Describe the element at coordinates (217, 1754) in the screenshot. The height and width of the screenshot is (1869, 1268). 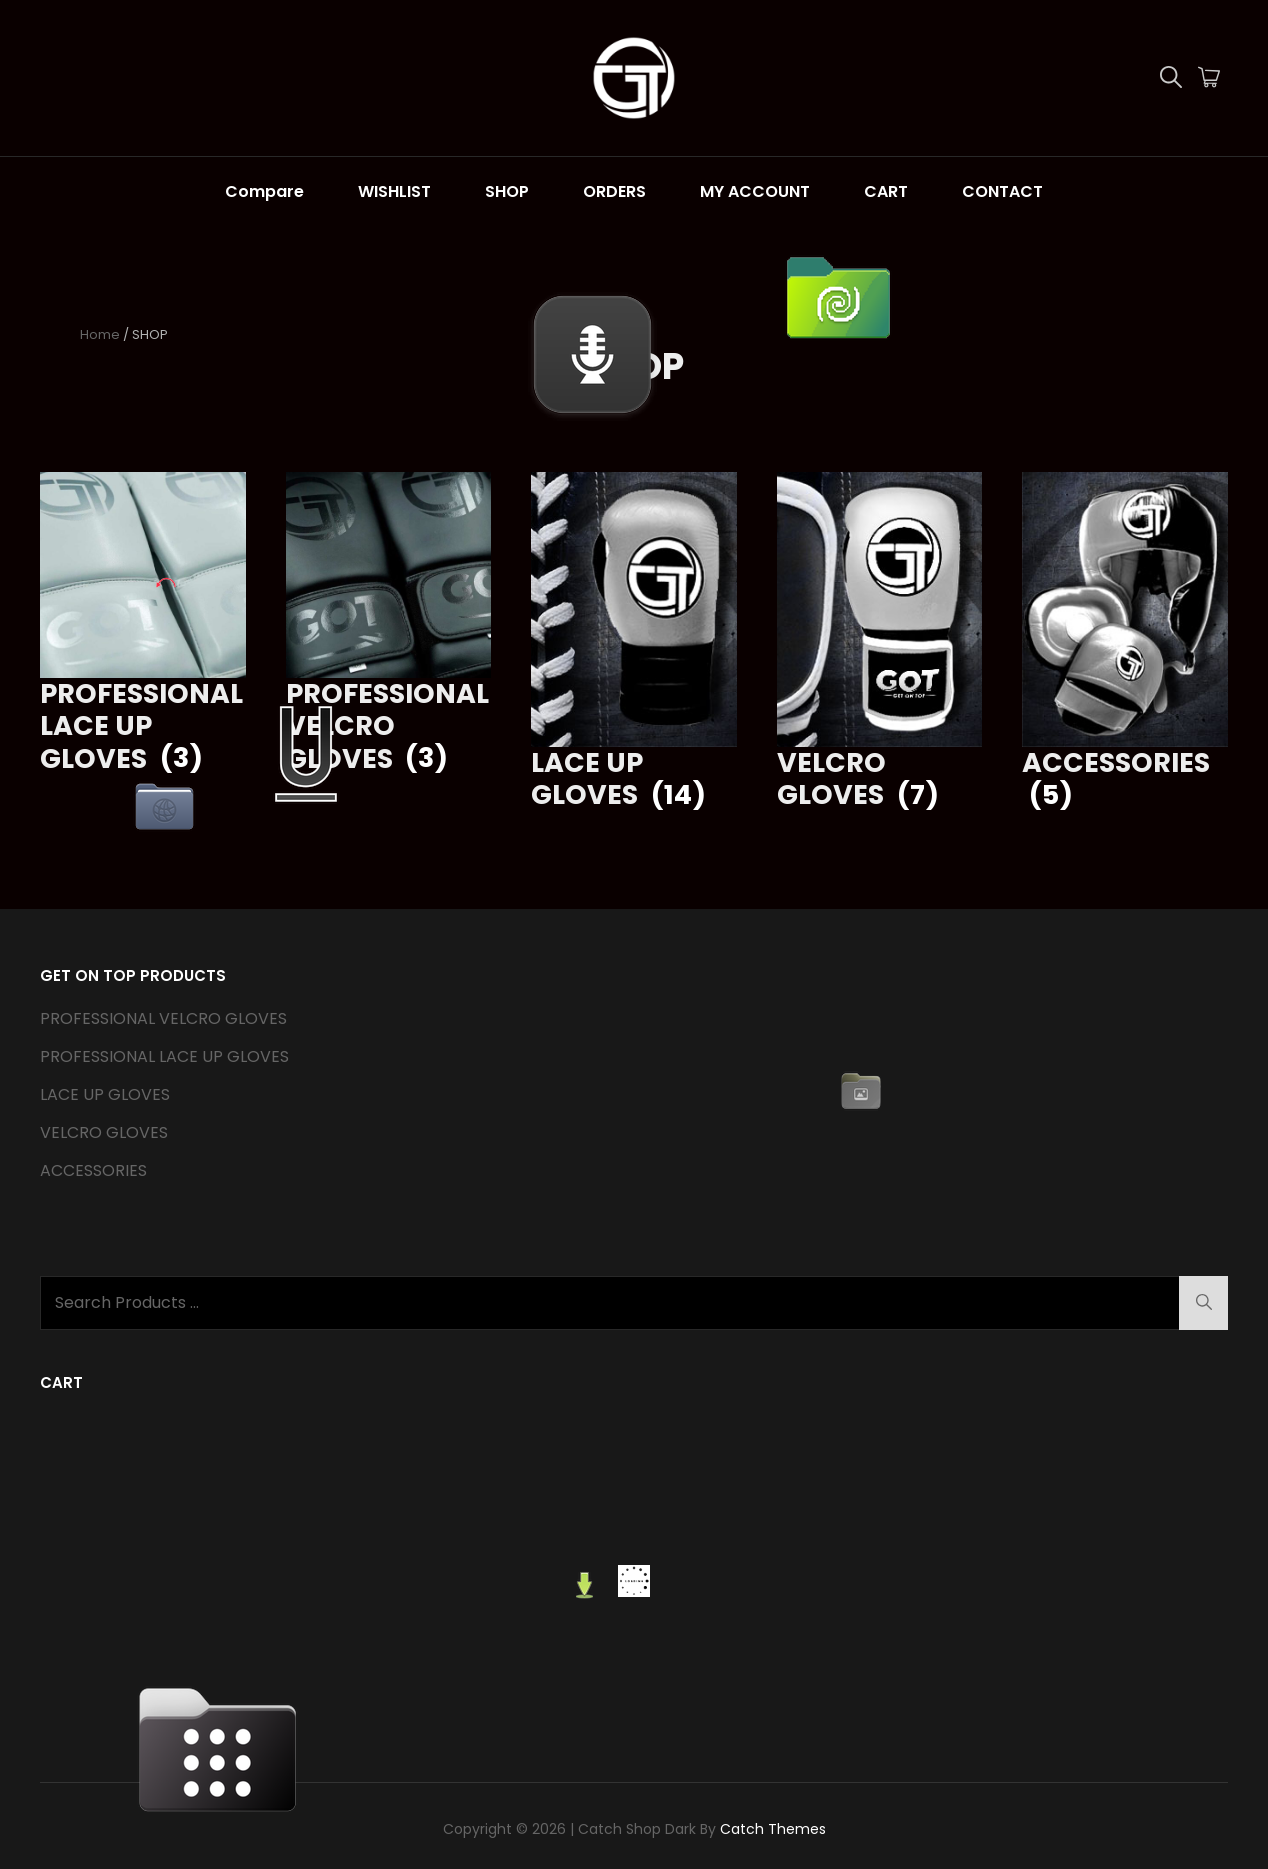
I see `open ROS (Robot Operating System) project folder` at that location.